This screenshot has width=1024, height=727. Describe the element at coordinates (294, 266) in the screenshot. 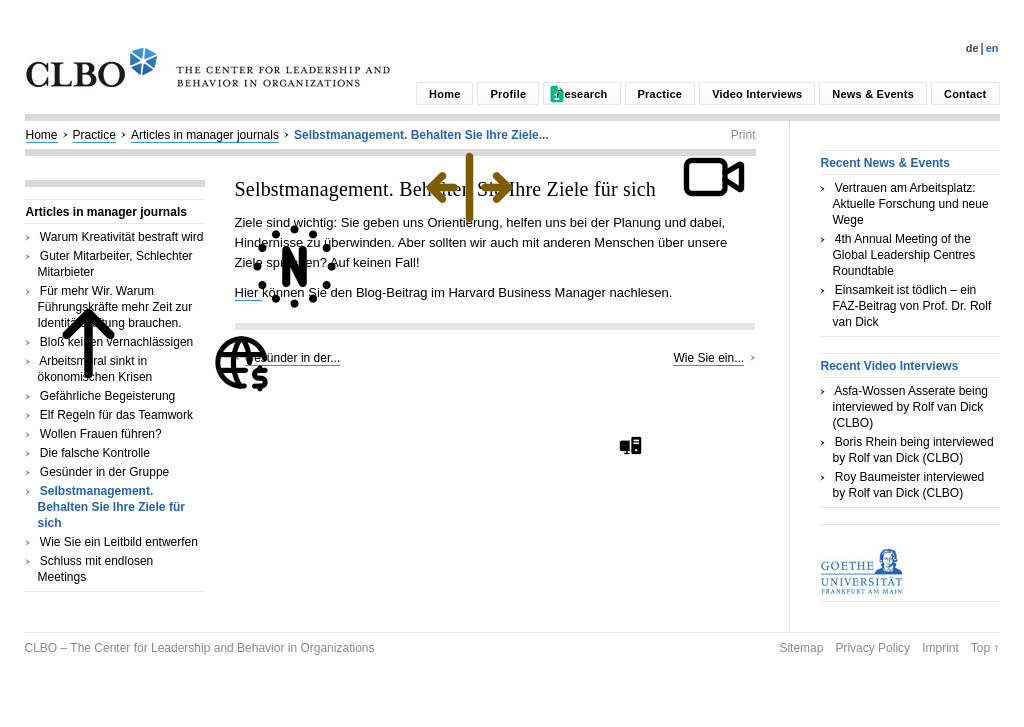

I see `indicates a draft or pending status for an item` at that location.